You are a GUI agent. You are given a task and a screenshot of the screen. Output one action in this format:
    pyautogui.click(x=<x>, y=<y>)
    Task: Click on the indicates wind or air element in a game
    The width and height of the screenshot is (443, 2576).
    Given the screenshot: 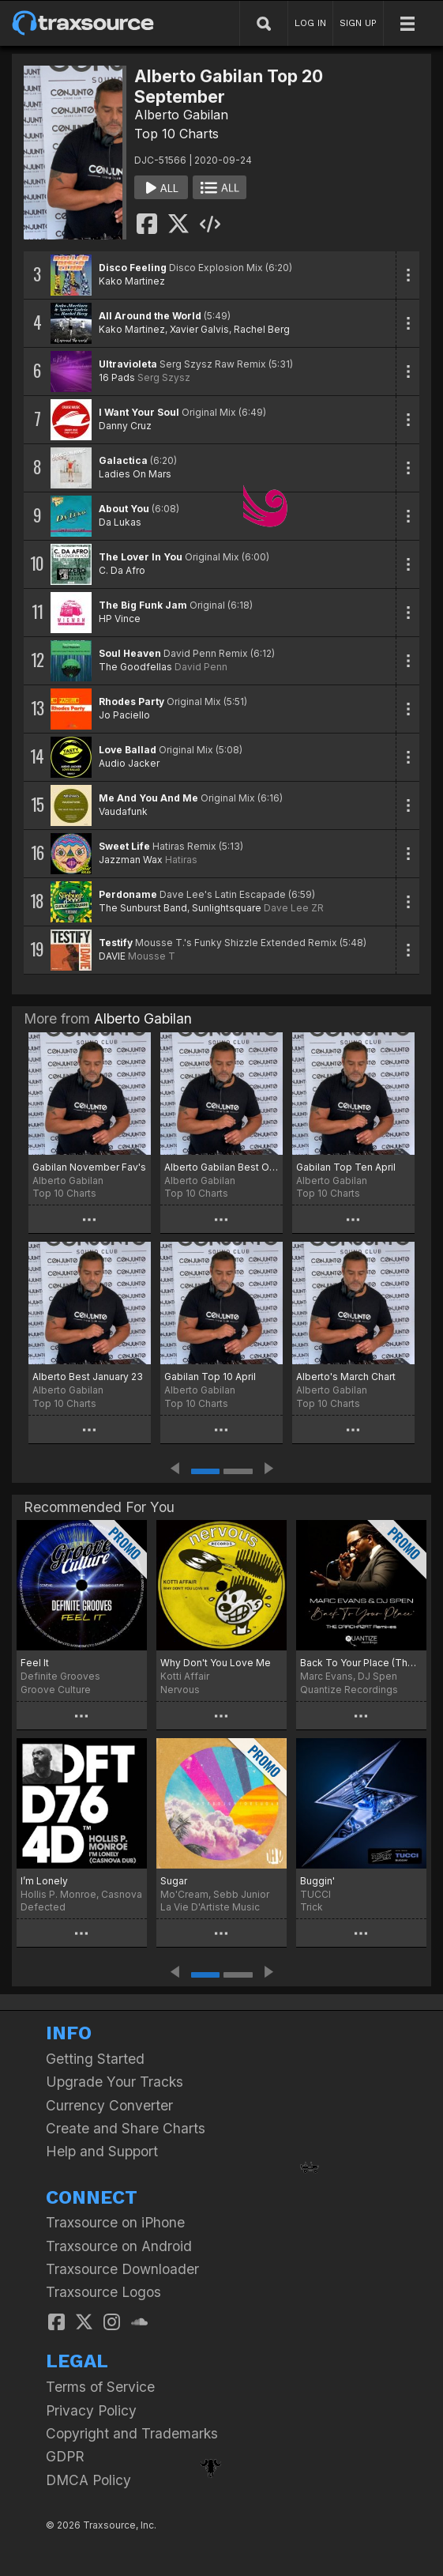 What is the action you would take?
    pyautogui.click(x=265, y=507)
    